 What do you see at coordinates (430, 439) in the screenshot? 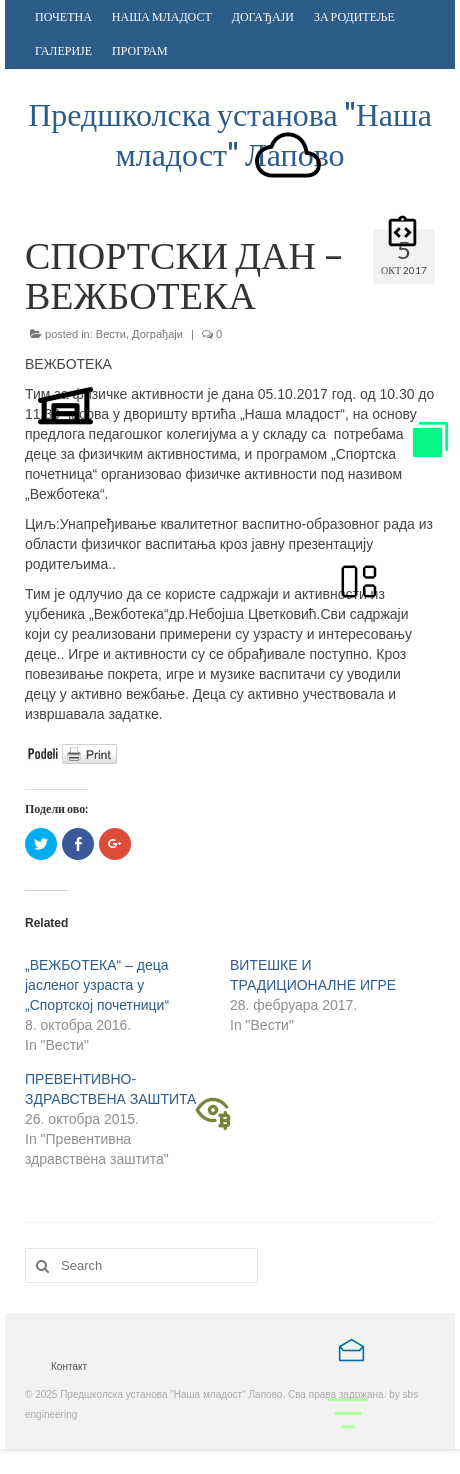
I see `copy to clipboard` at bounding box center [430, 439].